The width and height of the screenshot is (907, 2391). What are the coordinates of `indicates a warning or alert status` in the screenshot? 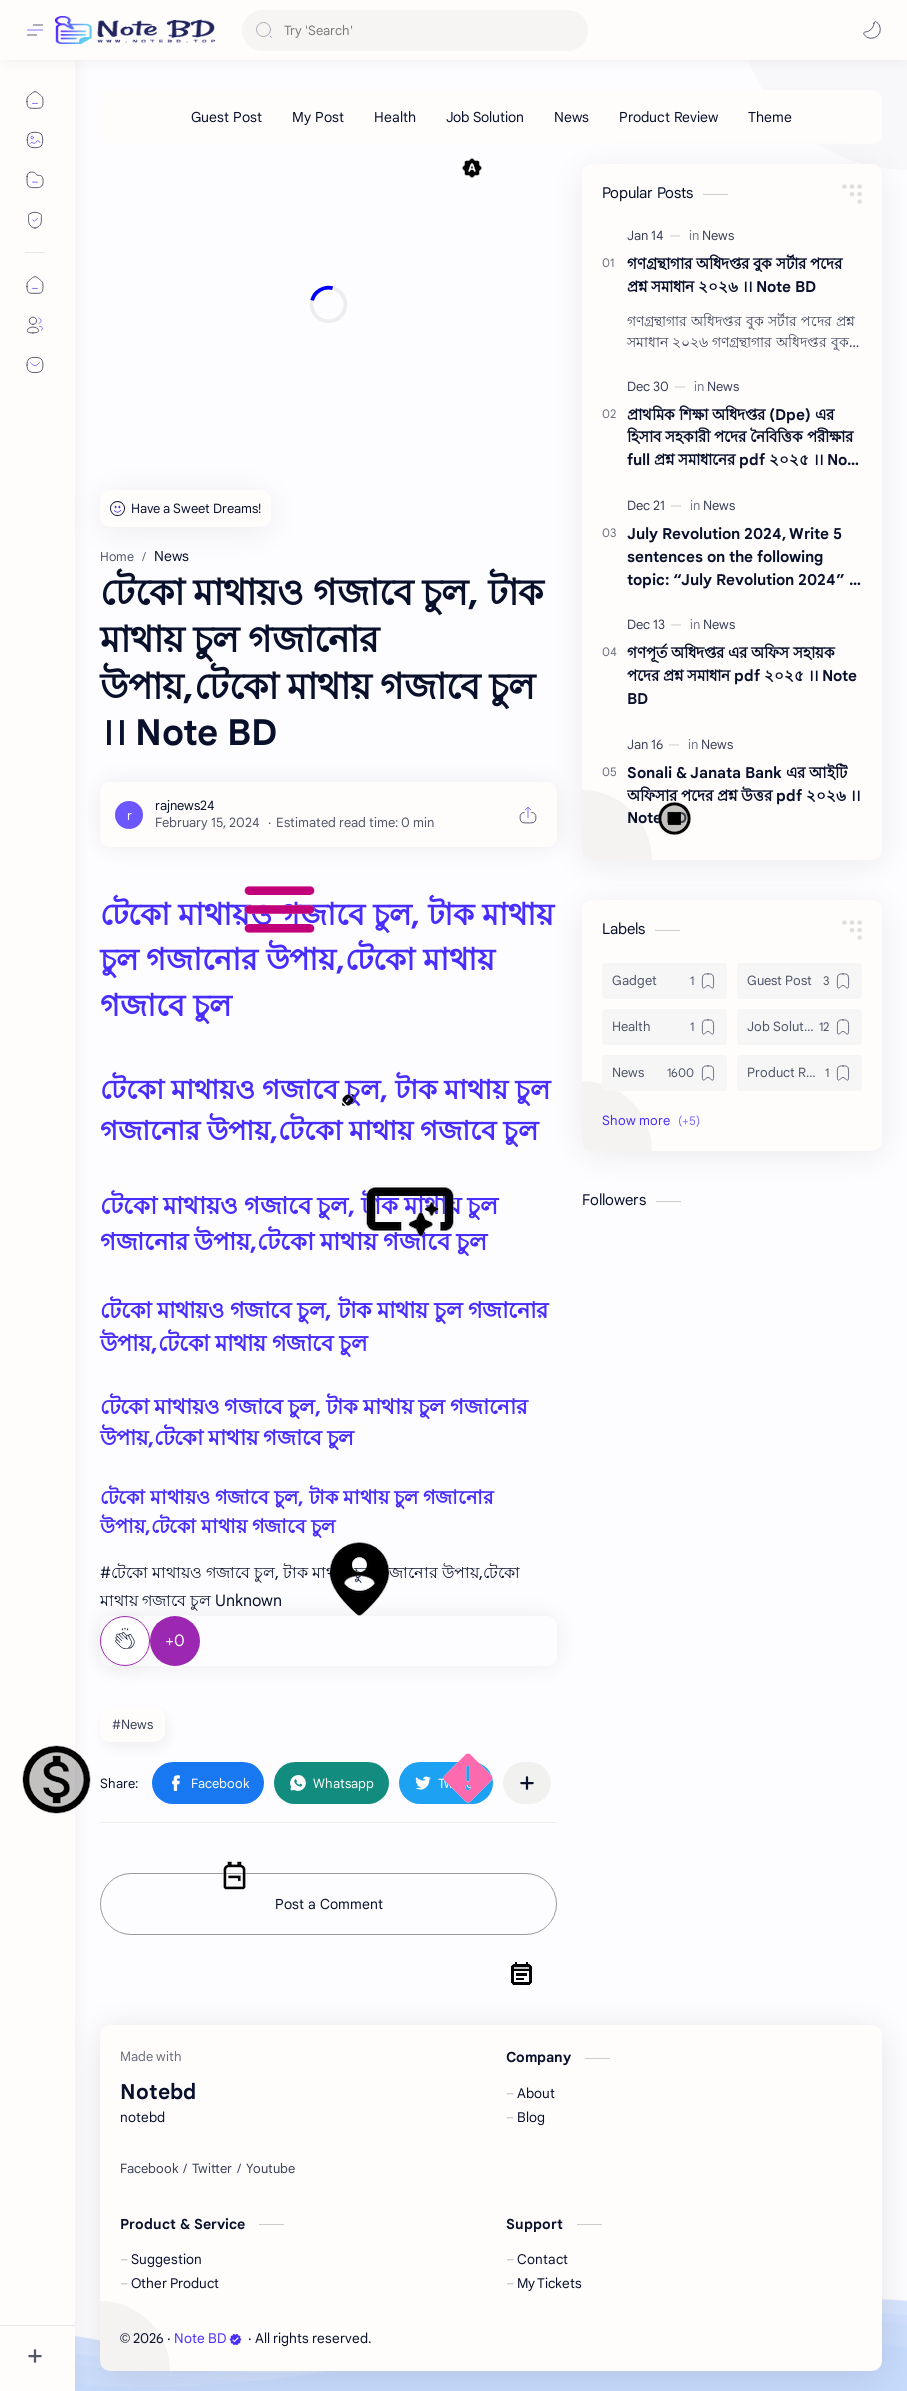 It's located at (468, 1778).